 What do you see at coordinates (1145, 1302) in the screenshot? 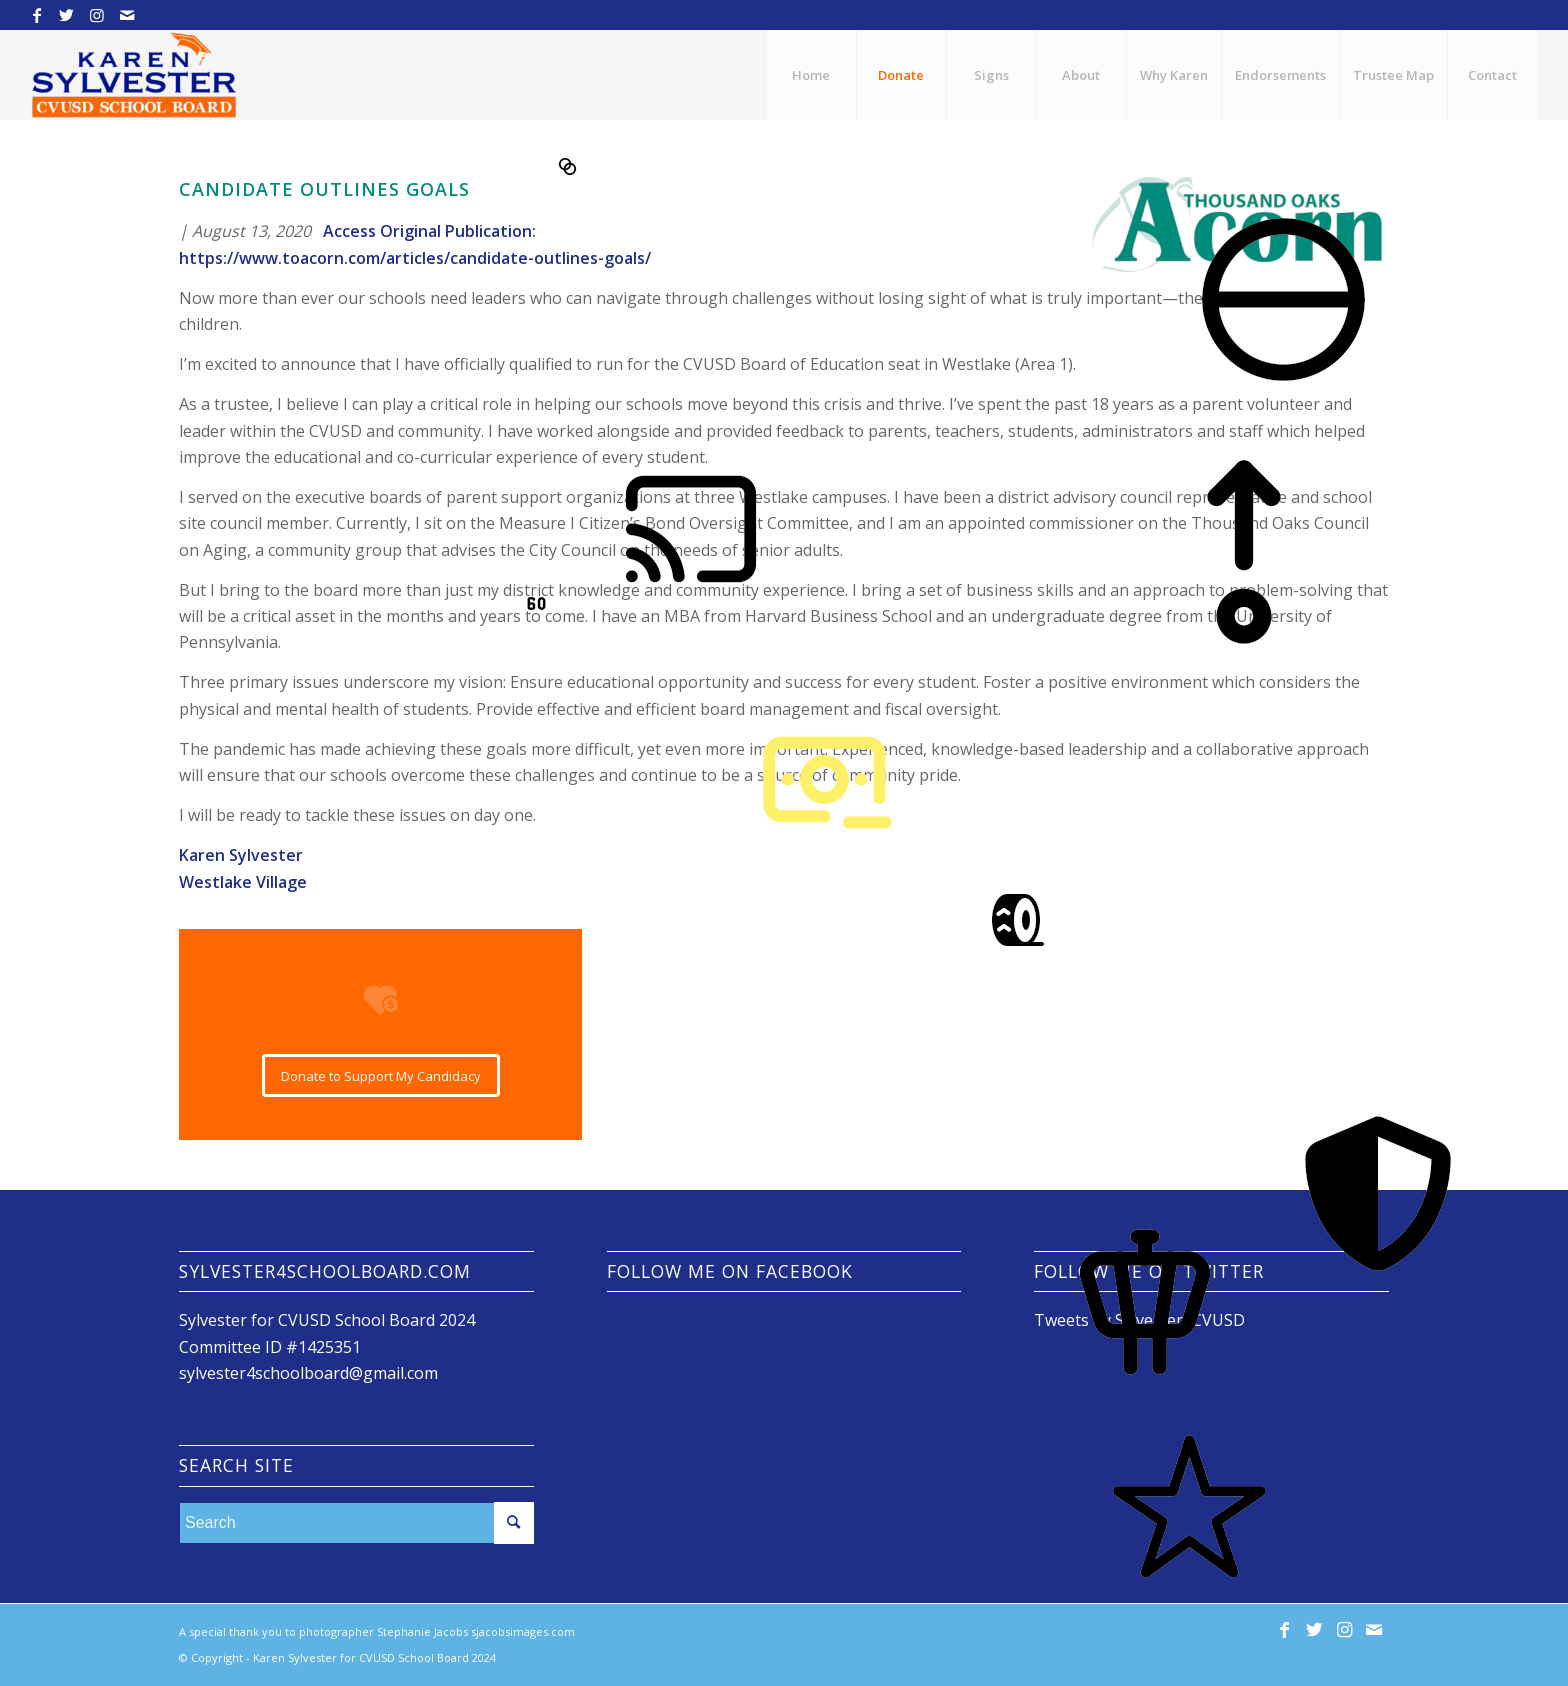
I see `access air traffic control features` at bounding box center [1145, 1302].